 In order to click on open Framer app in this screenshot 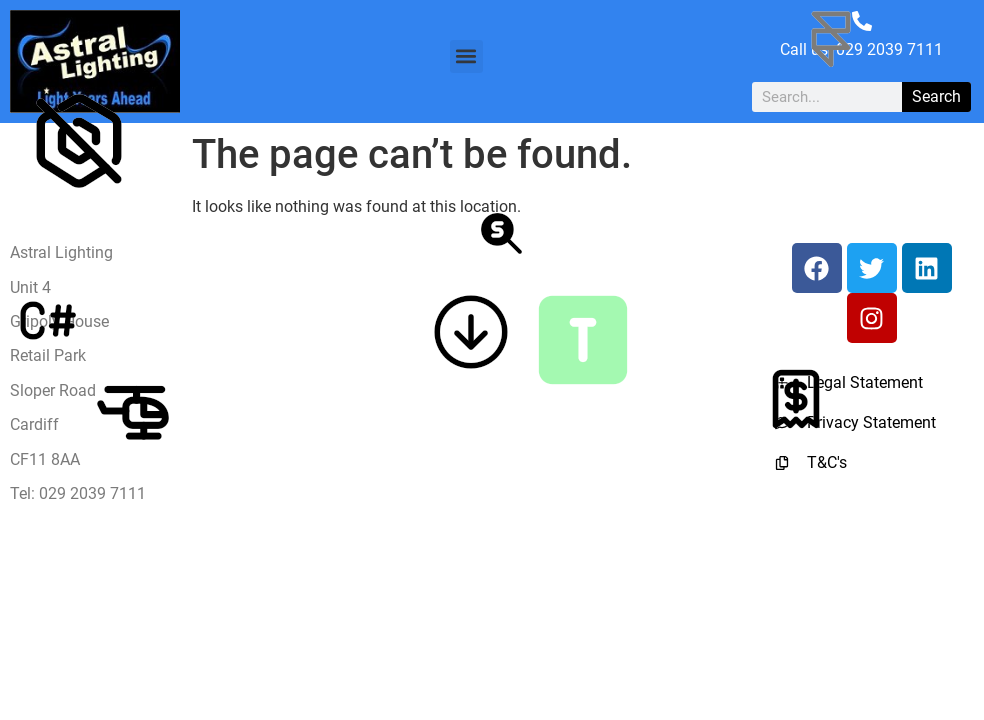, I will do `click(831, 38)`.